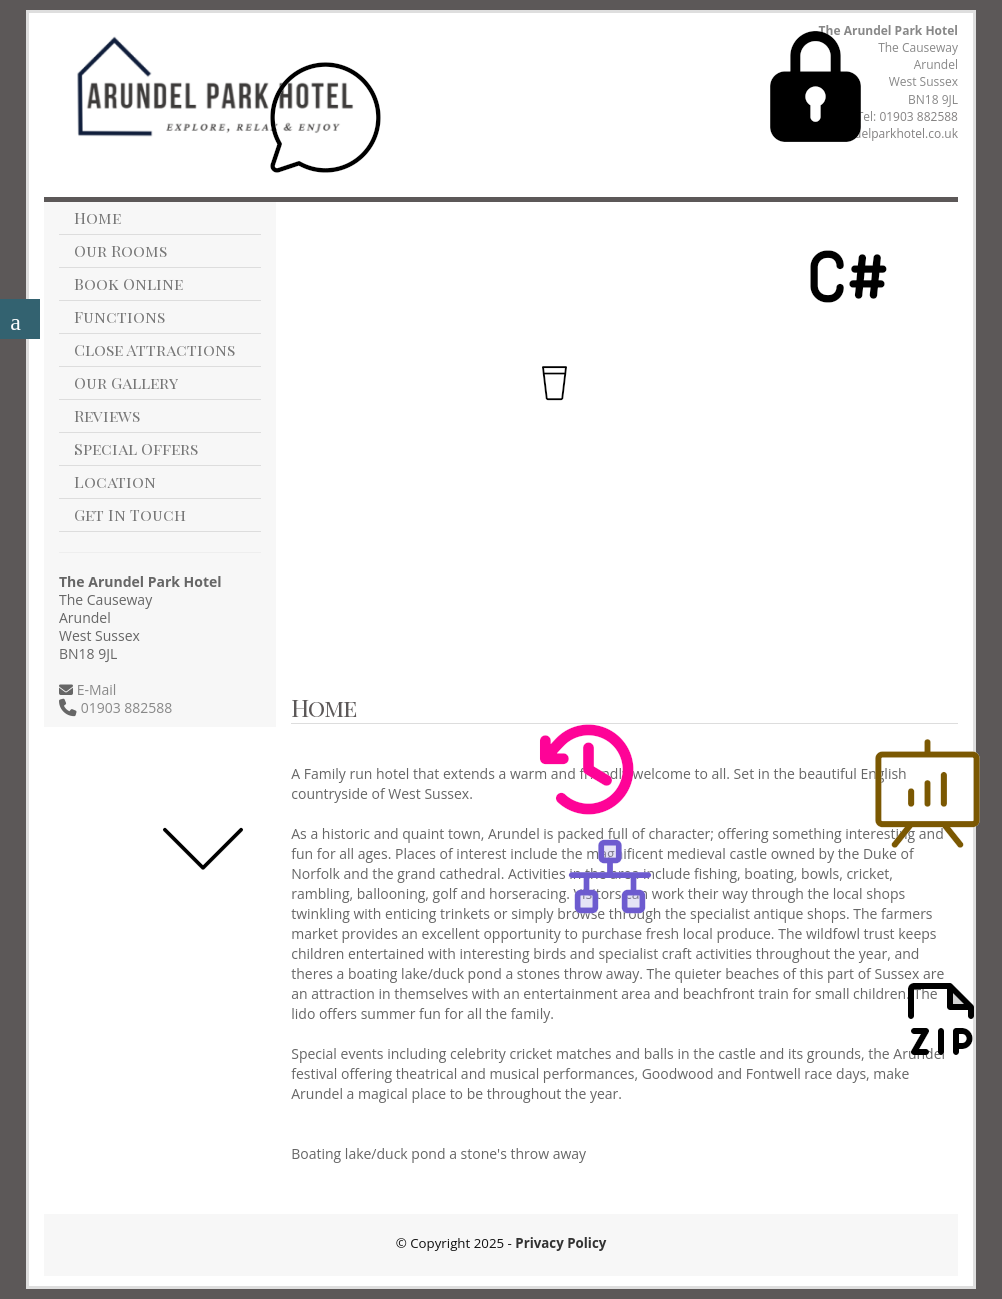  I want to click on open chat or messaging, so click(325, 117).